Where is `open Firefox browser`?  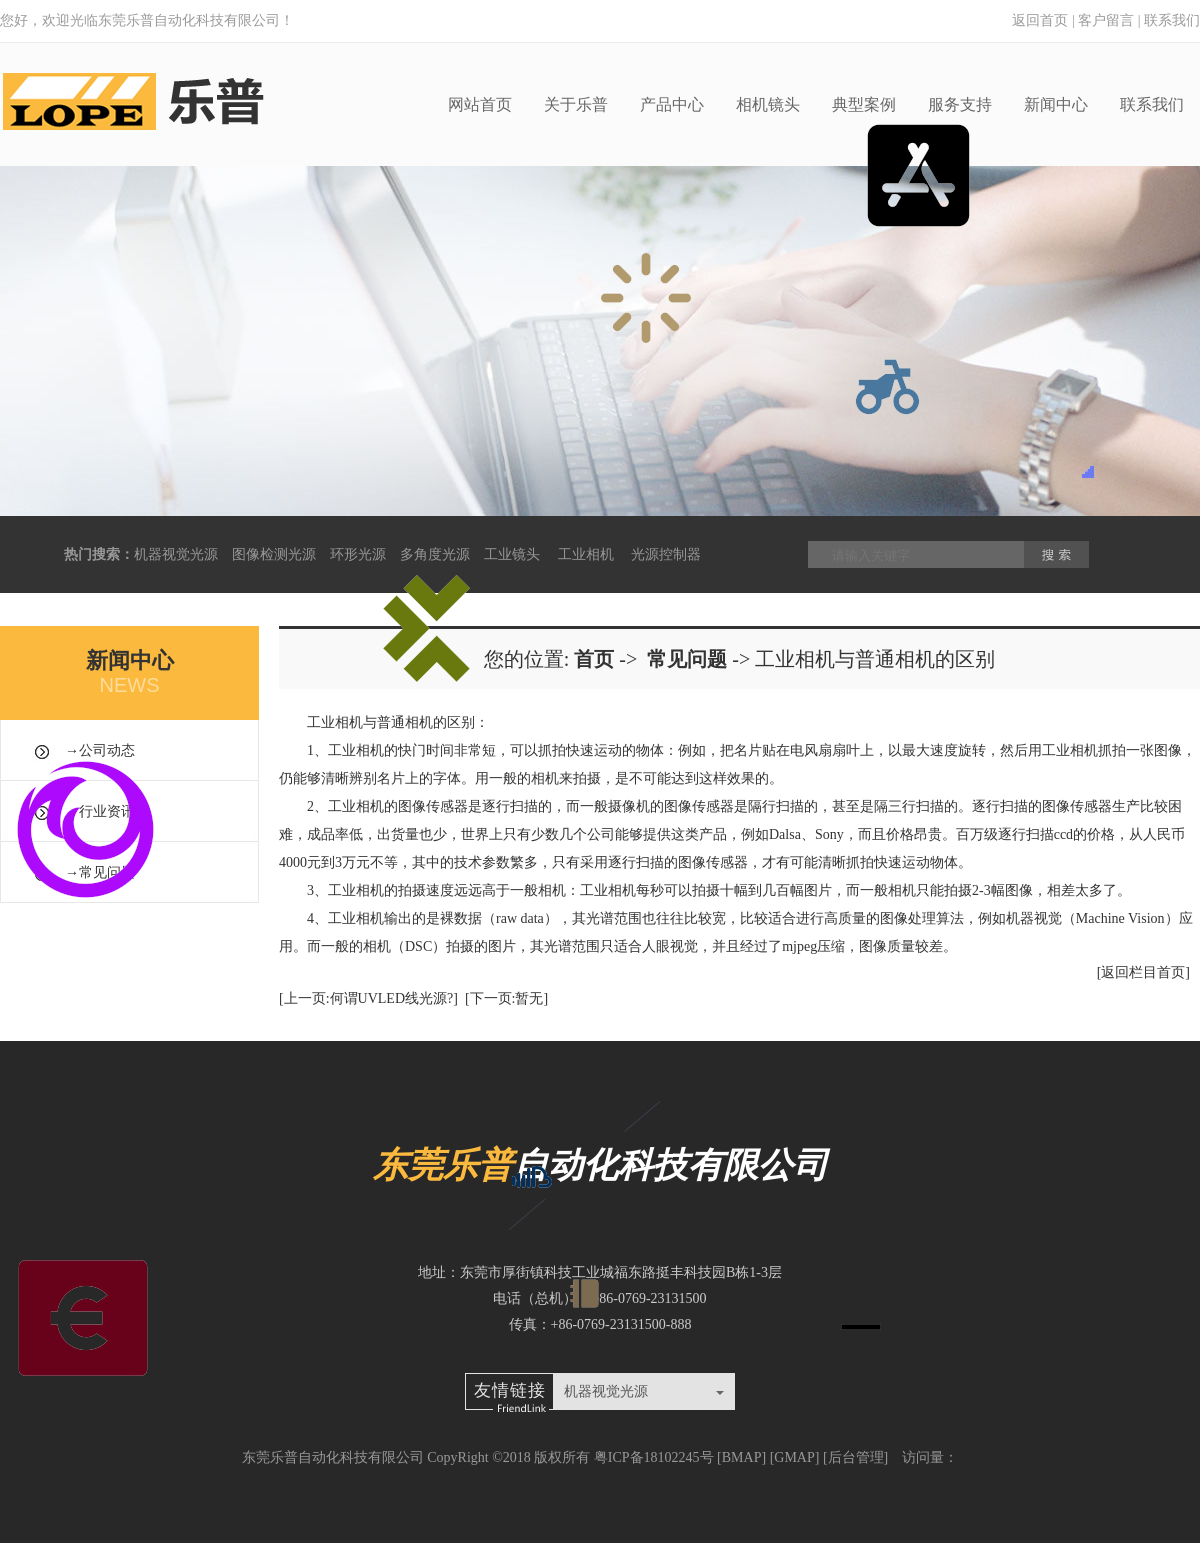
open Firefox browser is located at coordinates (85, 829).